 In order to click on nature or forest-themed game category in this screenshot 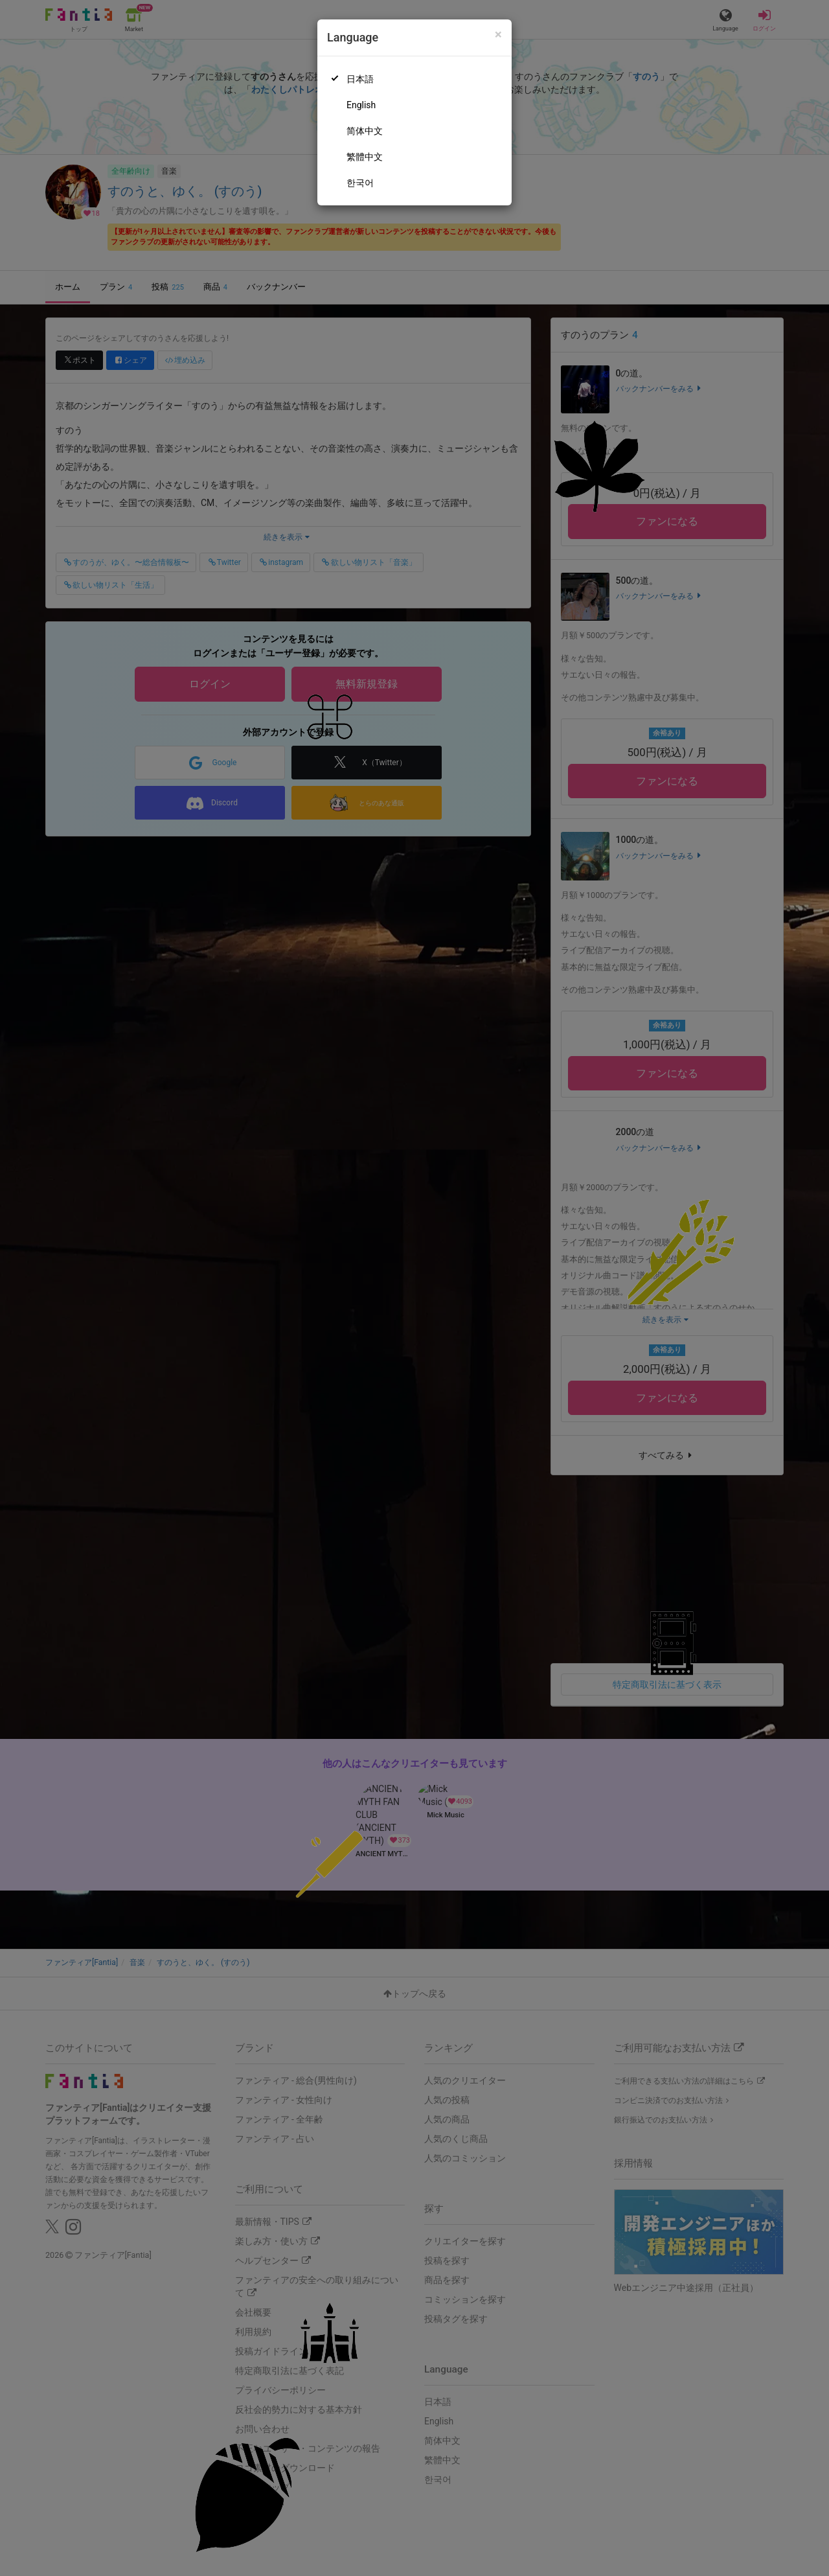, I will do `click(245, 2495)`.